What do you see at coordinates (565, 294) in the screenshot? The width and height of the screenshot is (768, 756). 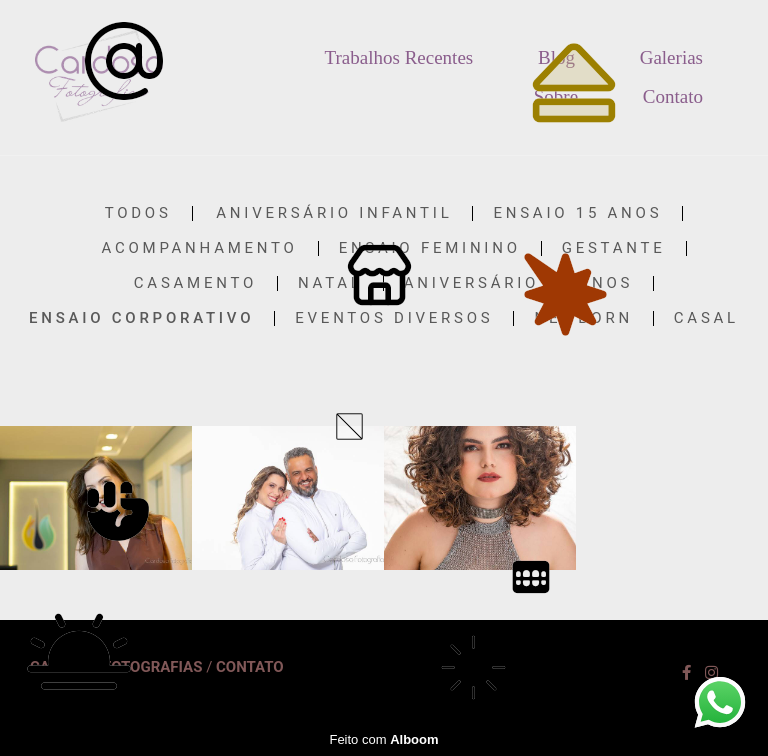 I see `indicates a new or featured item` at bounding box center [565, 294].